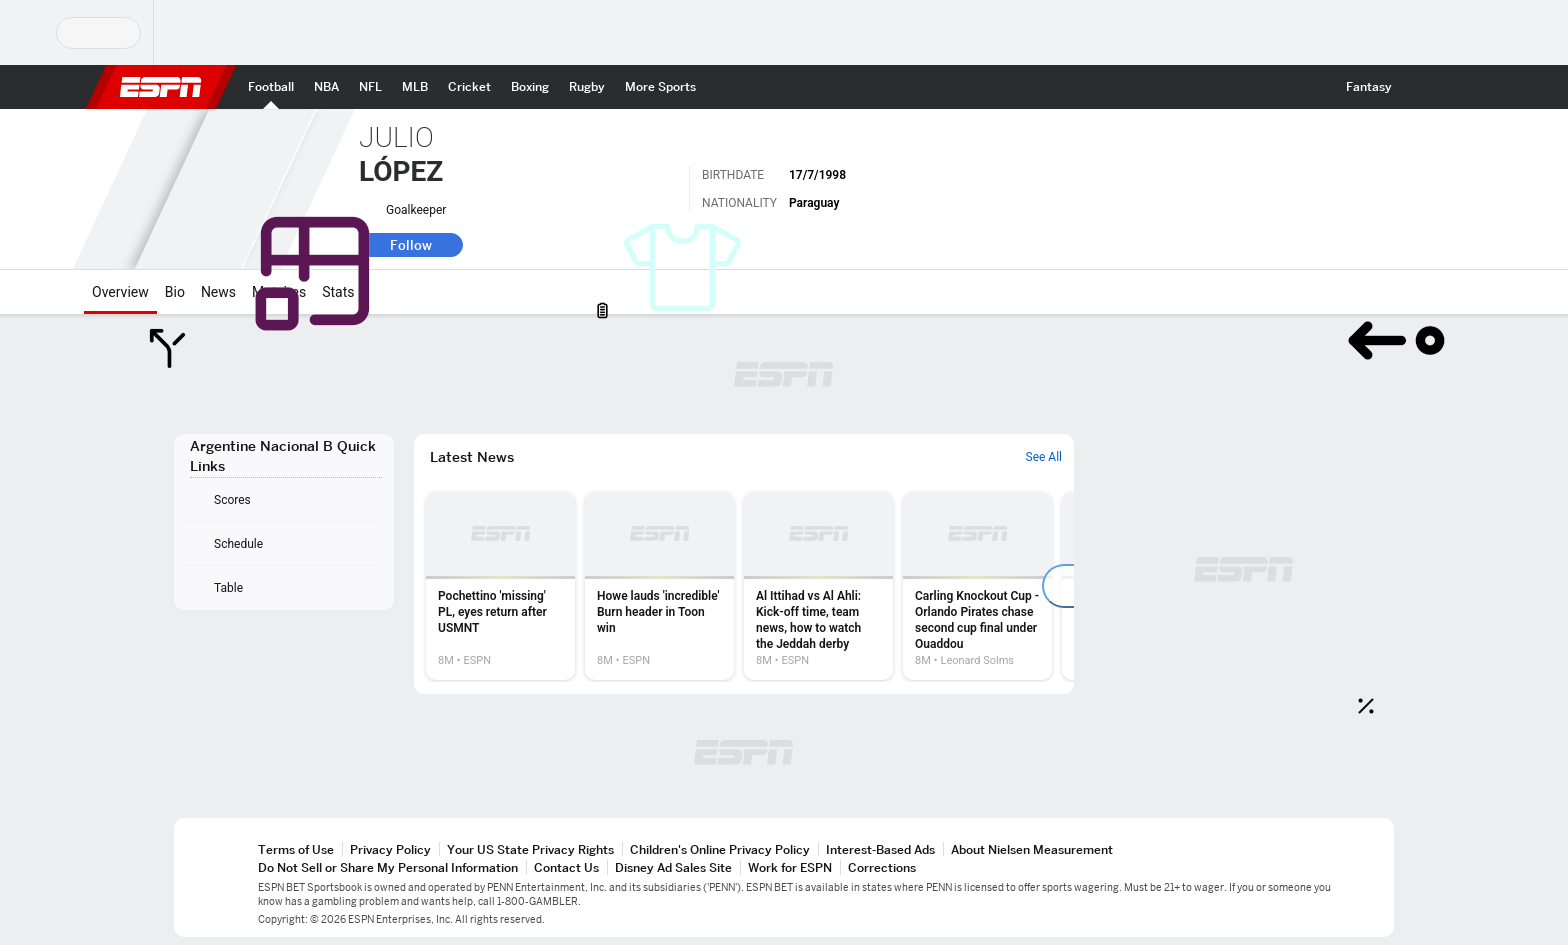 Image resolution: width=1568 pixels, height=945 pixels. What do you see at coordinates (1366, 706) in the screenshot?
I see `view or apply a discount` at bounding box center [1366, 706].